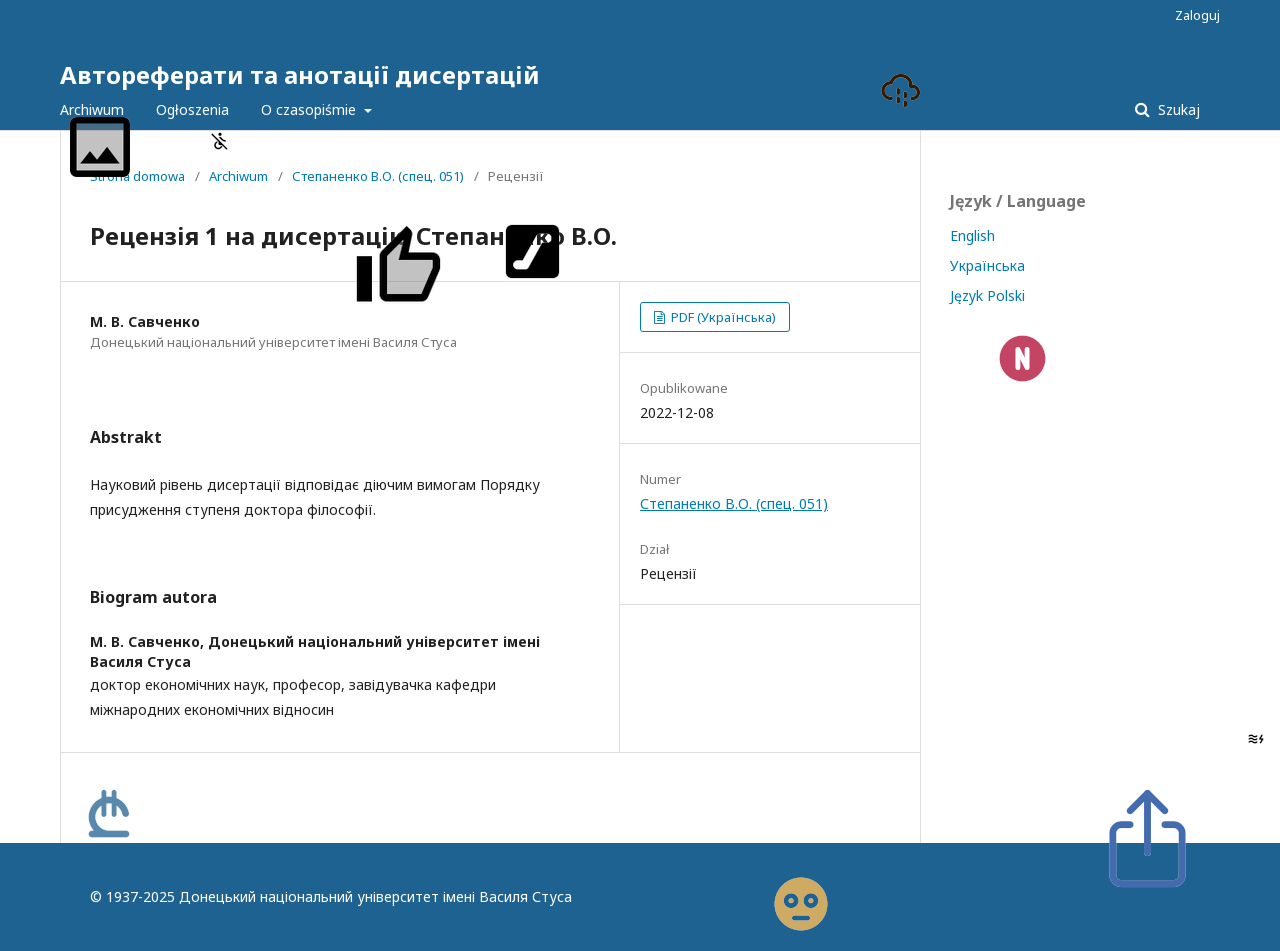 This screenshot has height=951, width=1280. What do you see at coordinates (100, 147) in the screenshot?
I see `insert or add a photo to your content` at bounding box center [100, 147].